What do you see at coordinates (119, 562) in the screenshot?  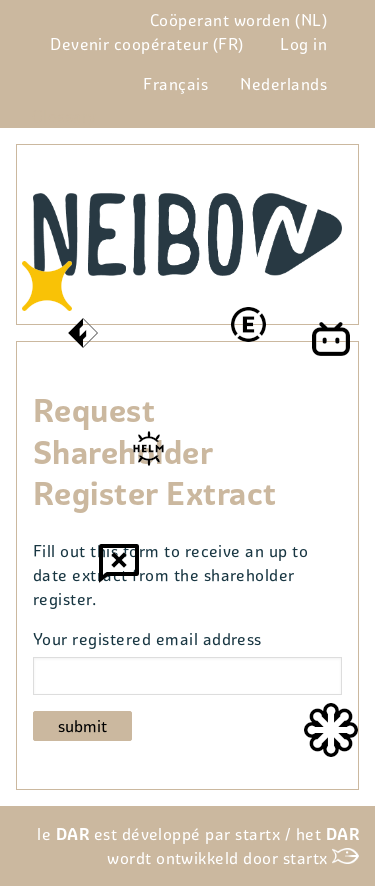 I see `delete a conversation` at bounding box center [119, 562].